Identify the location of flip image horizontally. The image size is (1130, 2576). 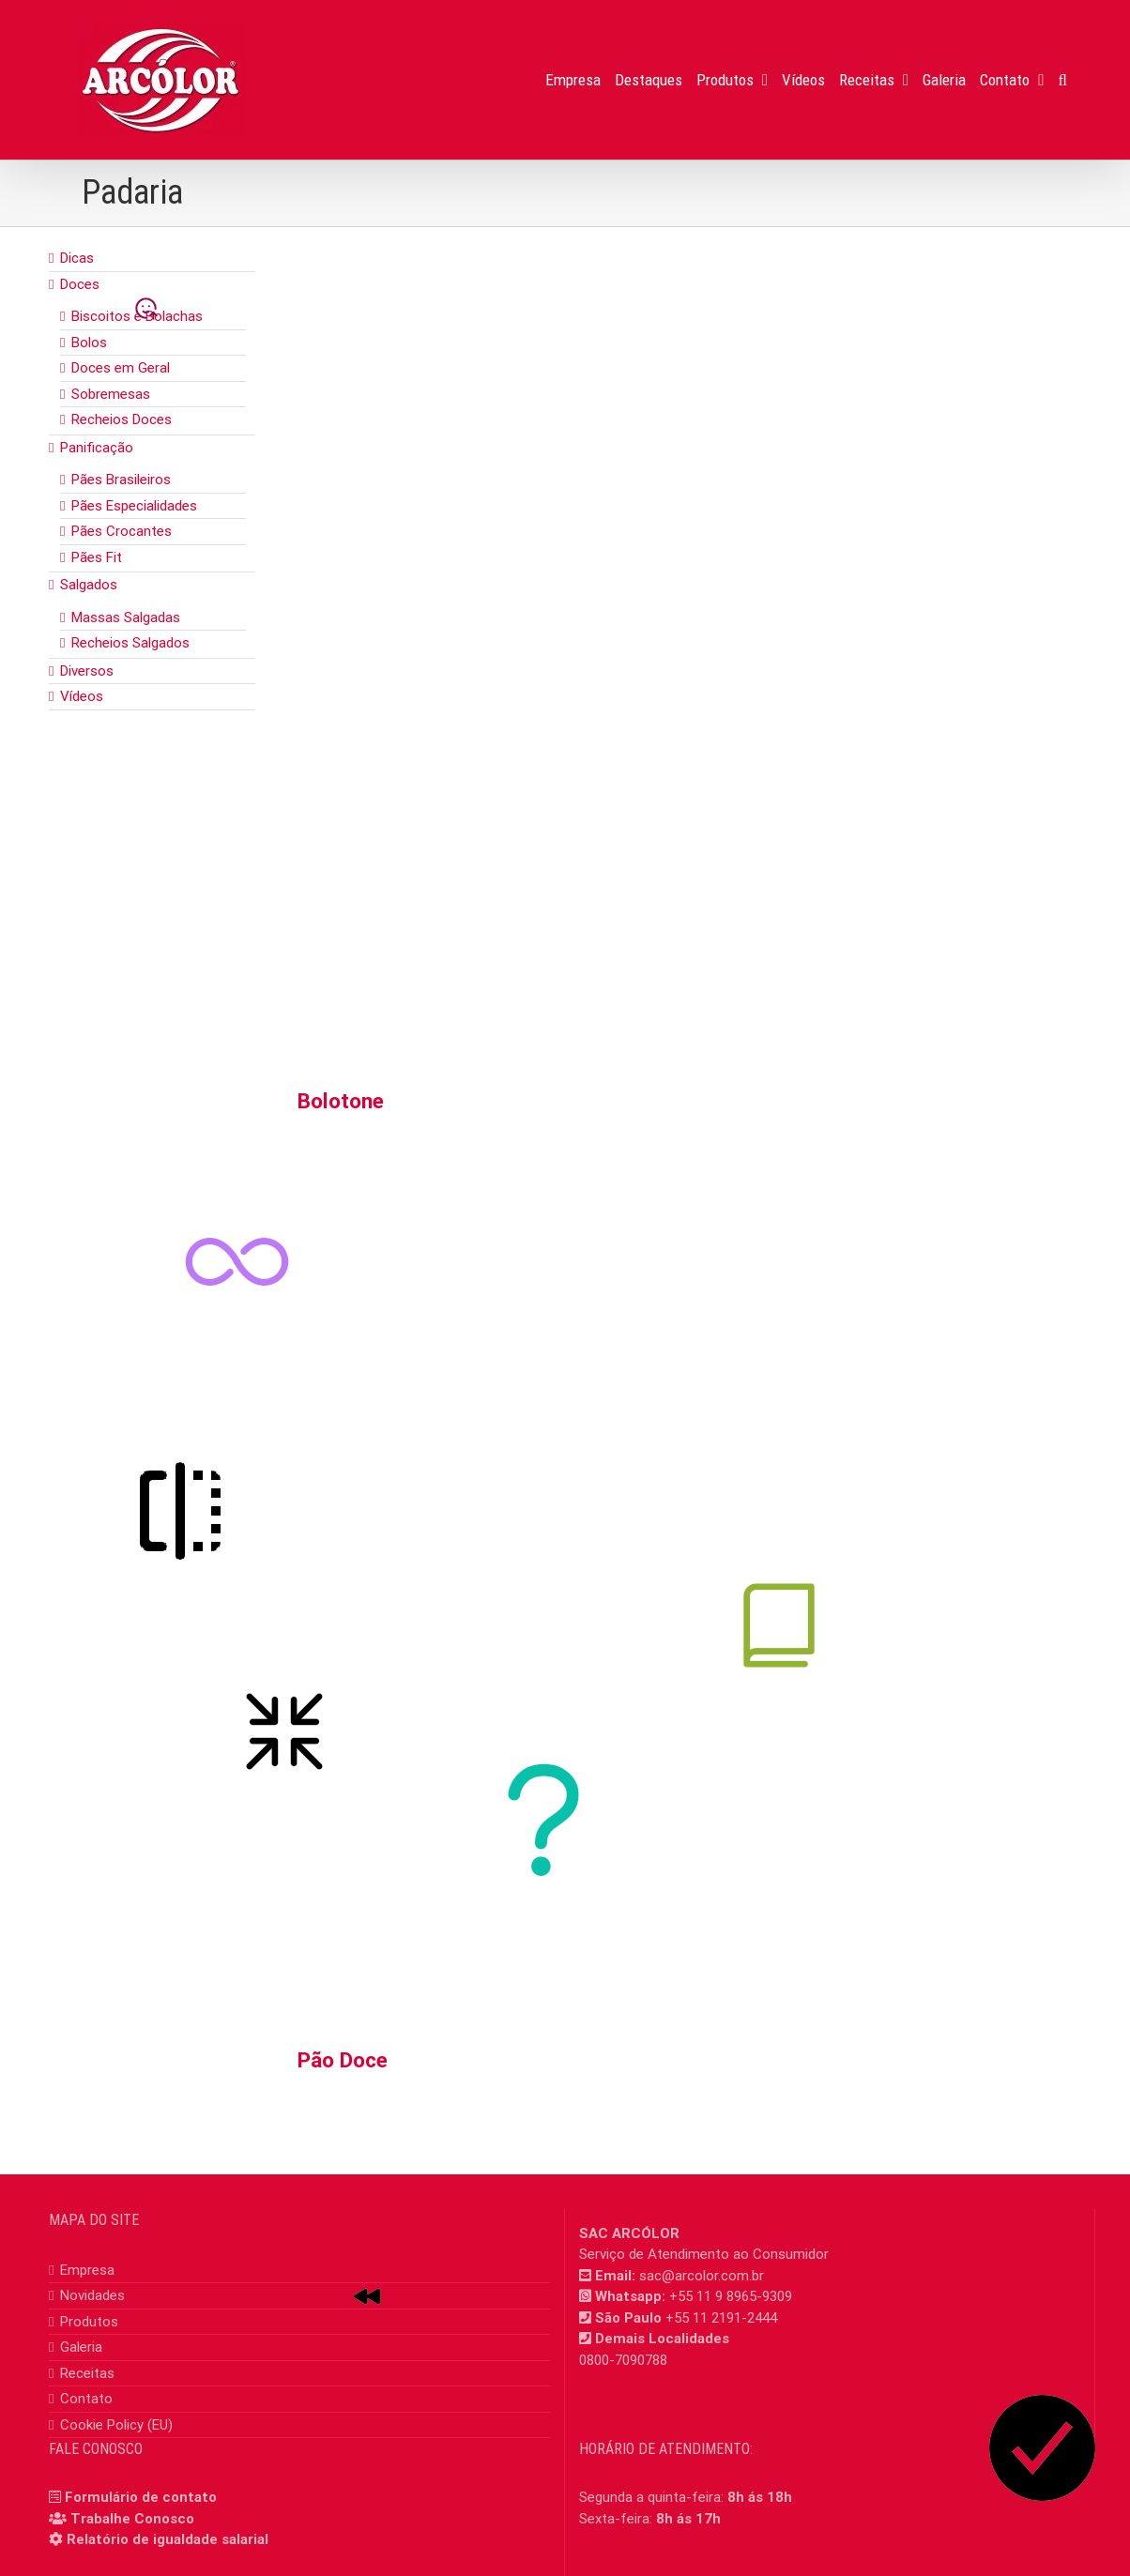
(180, 1511).